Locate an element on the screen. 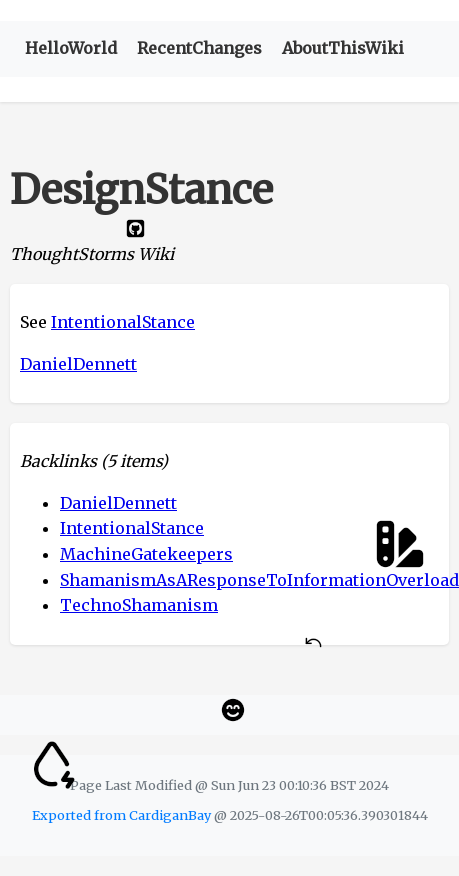 The image size is (459, 876). undo the last action is located at coordinates (313, 642).